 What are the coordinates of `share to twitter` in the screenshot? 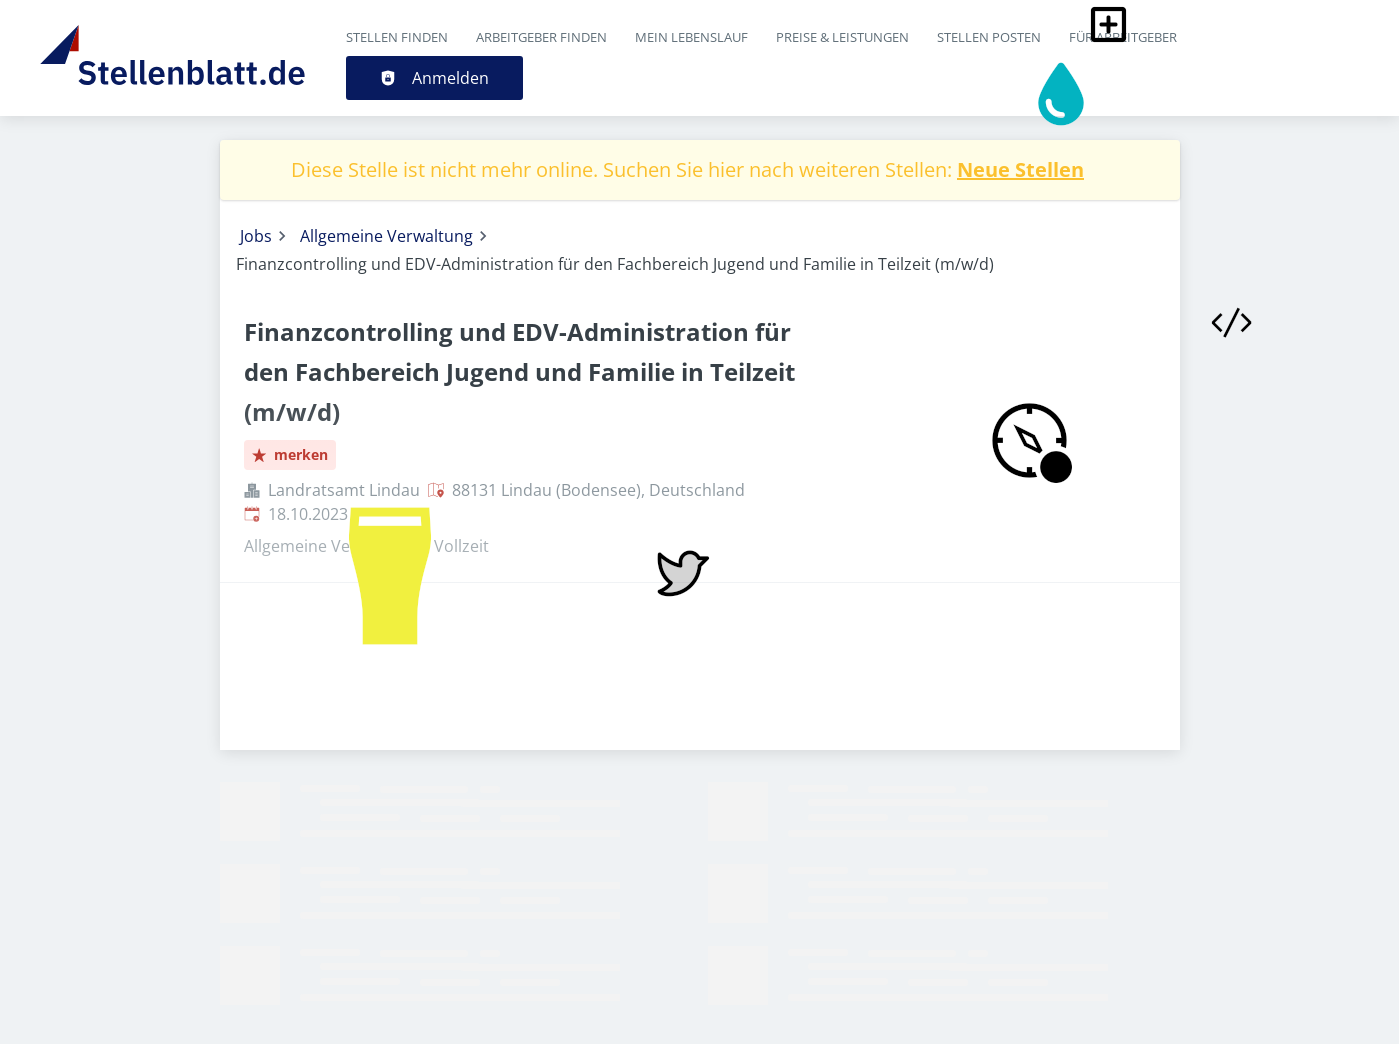 It's located at (680, 571).